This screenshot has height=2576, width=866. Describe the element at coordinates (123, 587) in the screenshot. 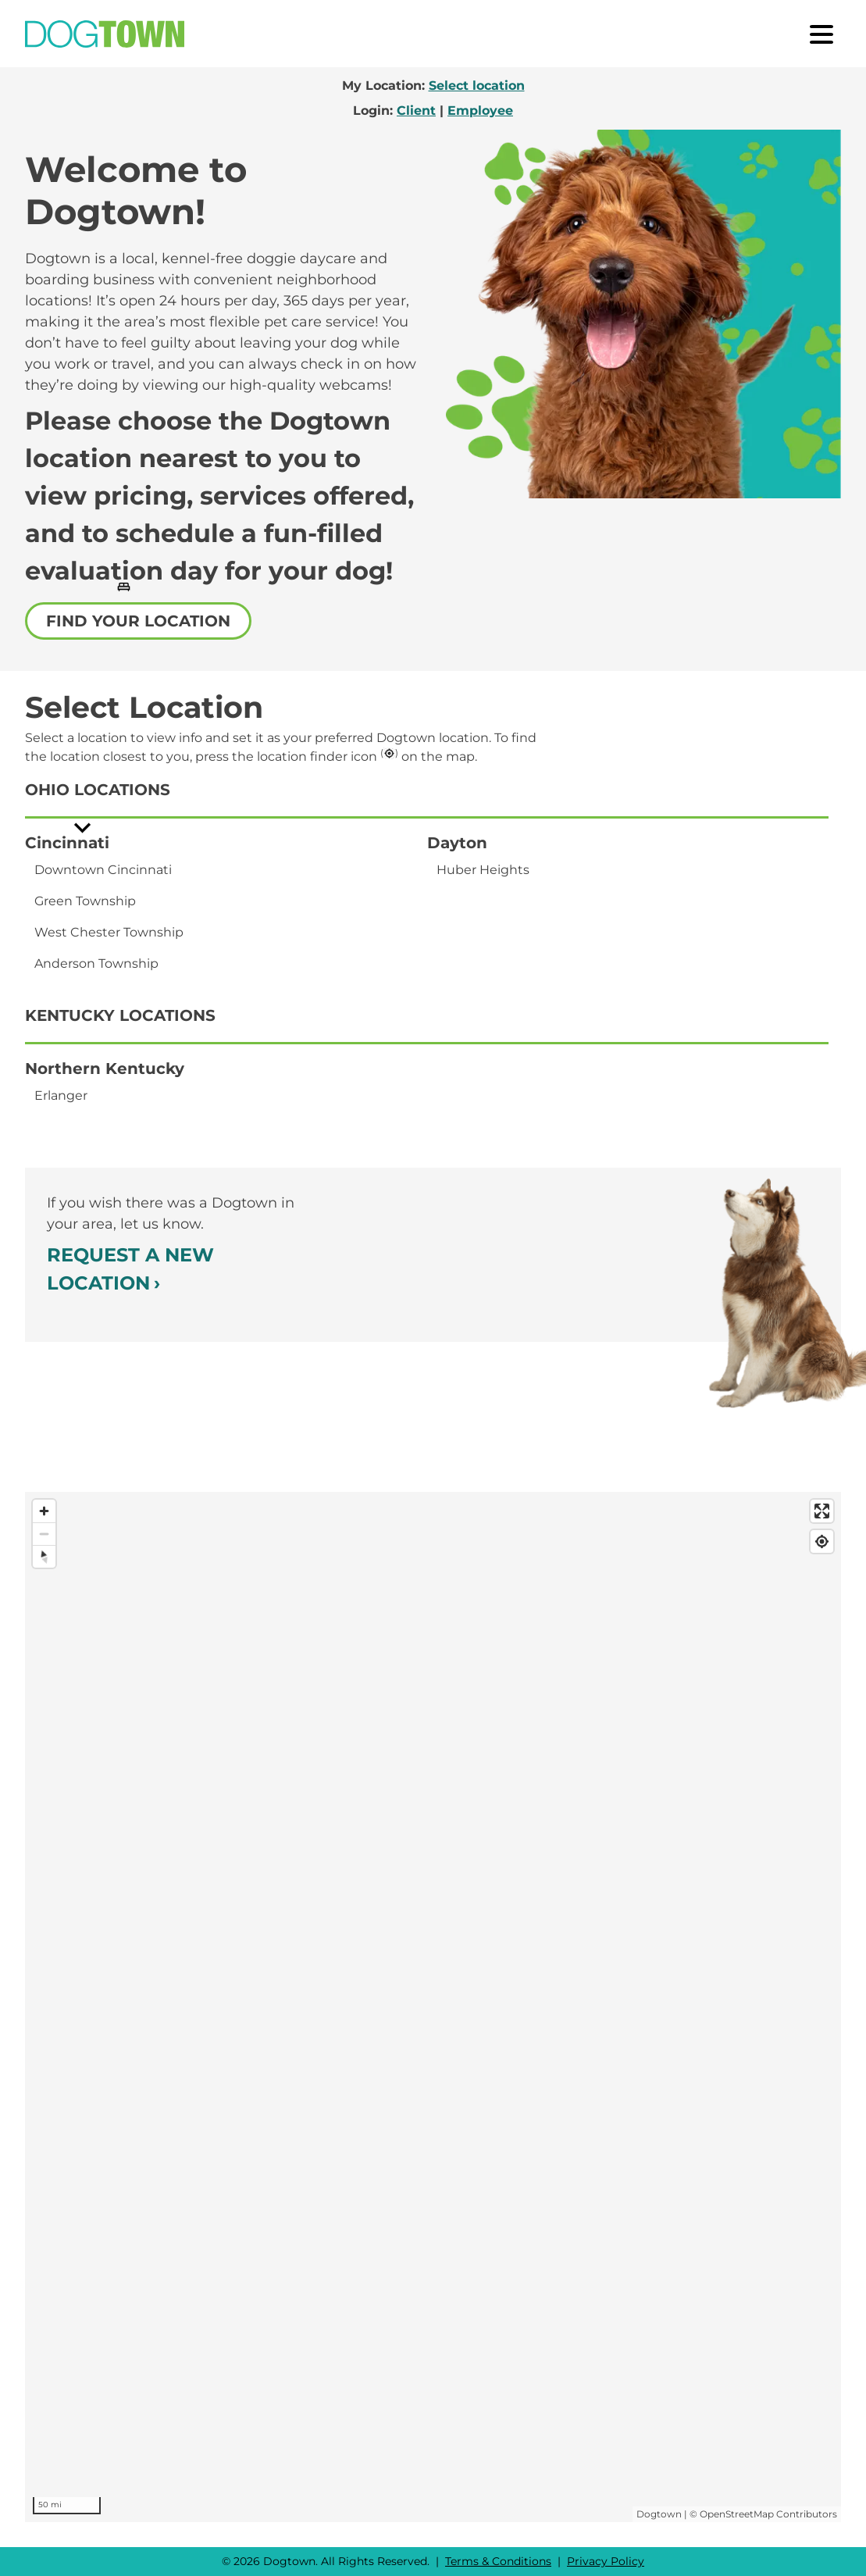

I see `view hotel or accommodation options` at that location.